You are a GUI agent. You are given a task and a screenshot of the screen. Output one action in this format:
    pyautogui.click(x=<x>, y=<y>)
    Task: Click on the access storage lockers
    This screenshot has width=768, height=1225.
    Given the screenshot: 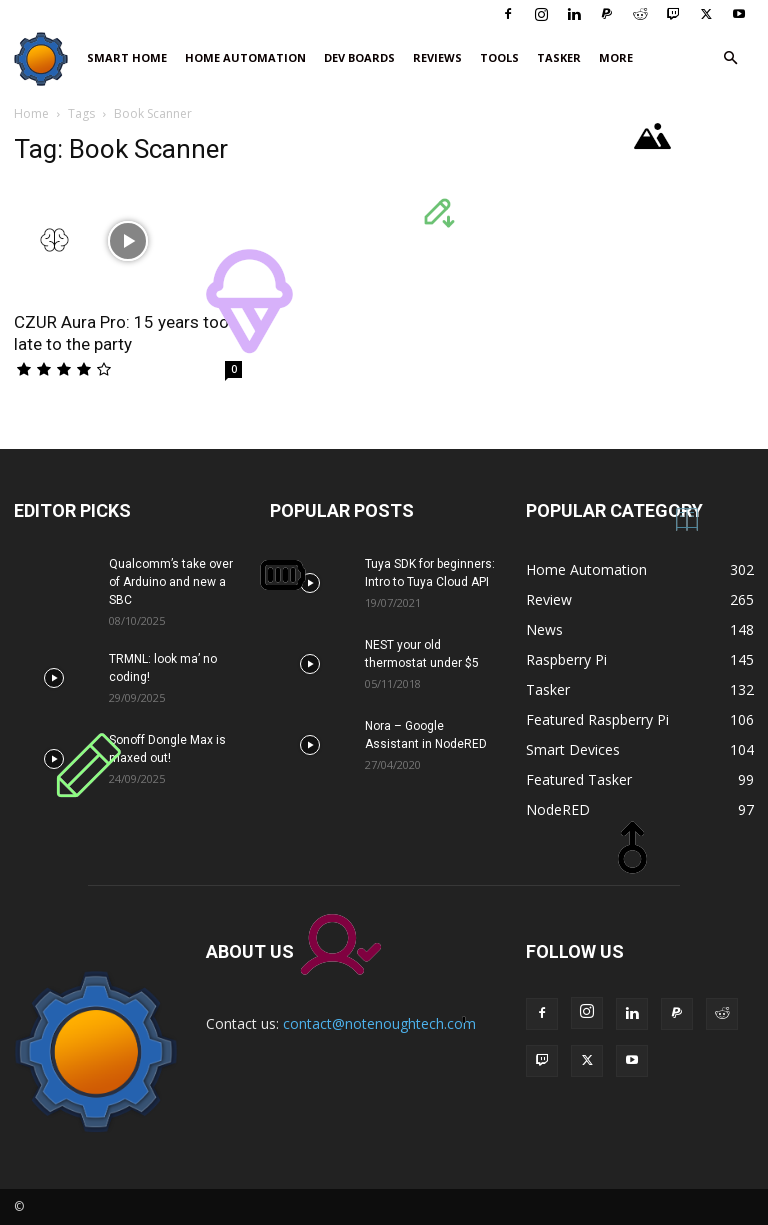 What is the action you would take?
    pyautogui.click(x=687, y=519)
    